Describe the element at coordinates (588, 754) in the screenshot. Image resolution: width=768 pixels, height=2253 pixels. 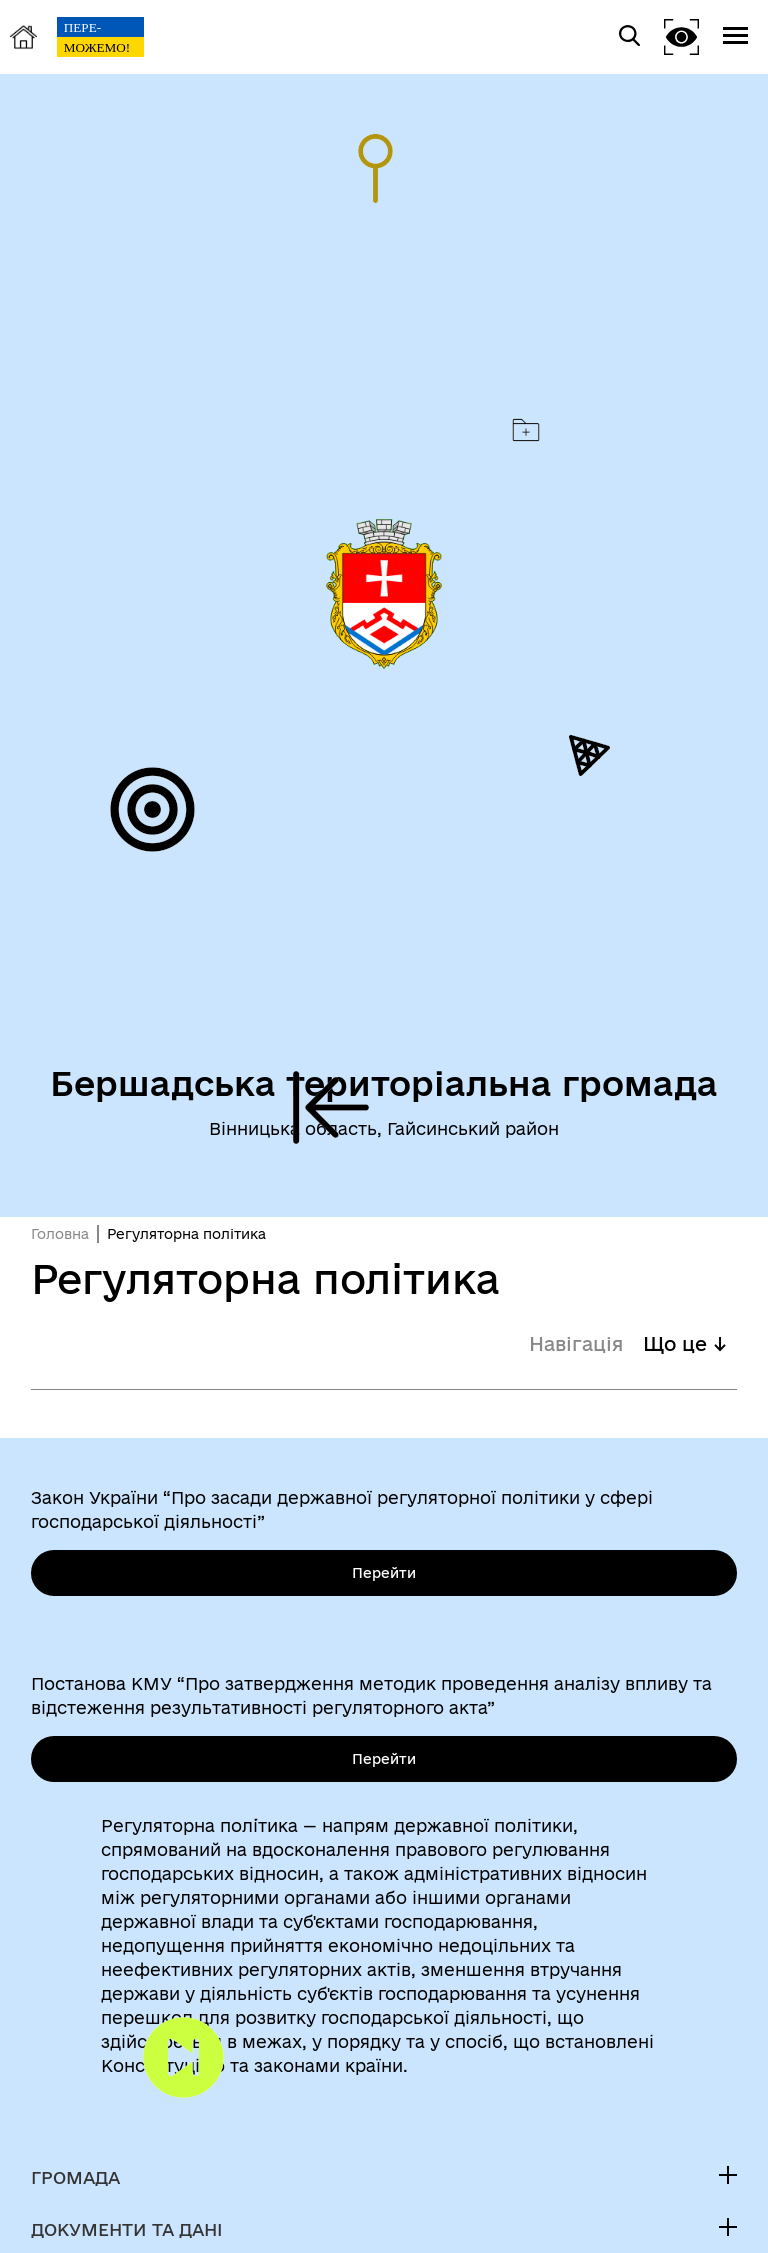
I see `three.js library or 3D graphics project` at that location.